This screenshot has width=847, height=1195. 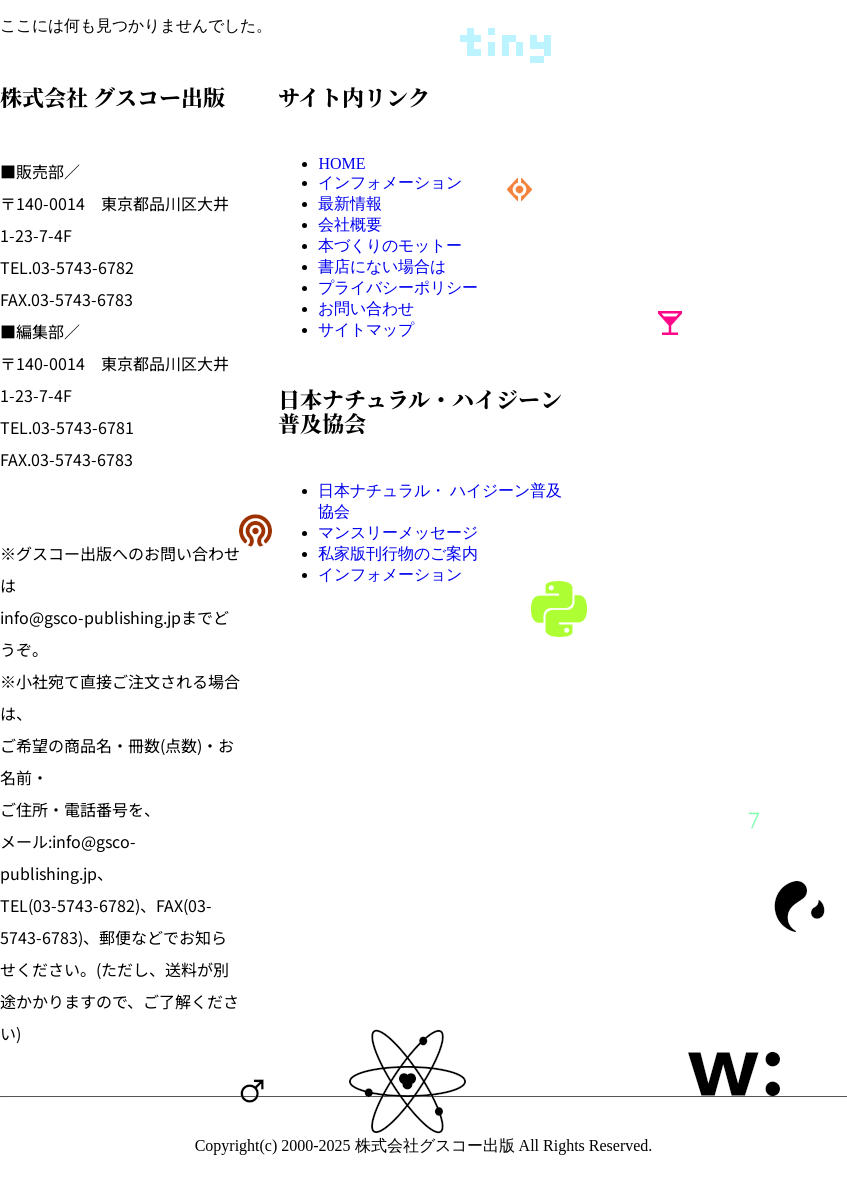 I want to click on view cocktail or drink menu, so click(x=670, y=323).